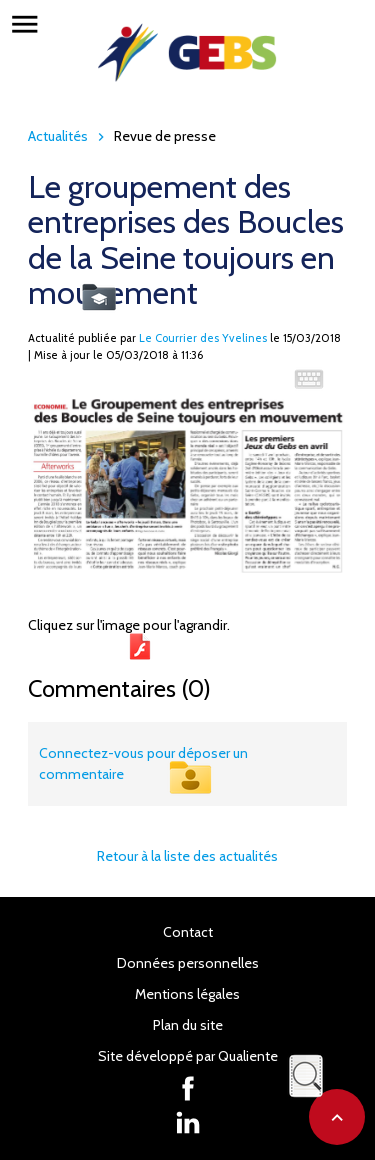 The width and height of the screenshot is (375, 1160). I want to click on open the log viewer application, so click(306, 1076).